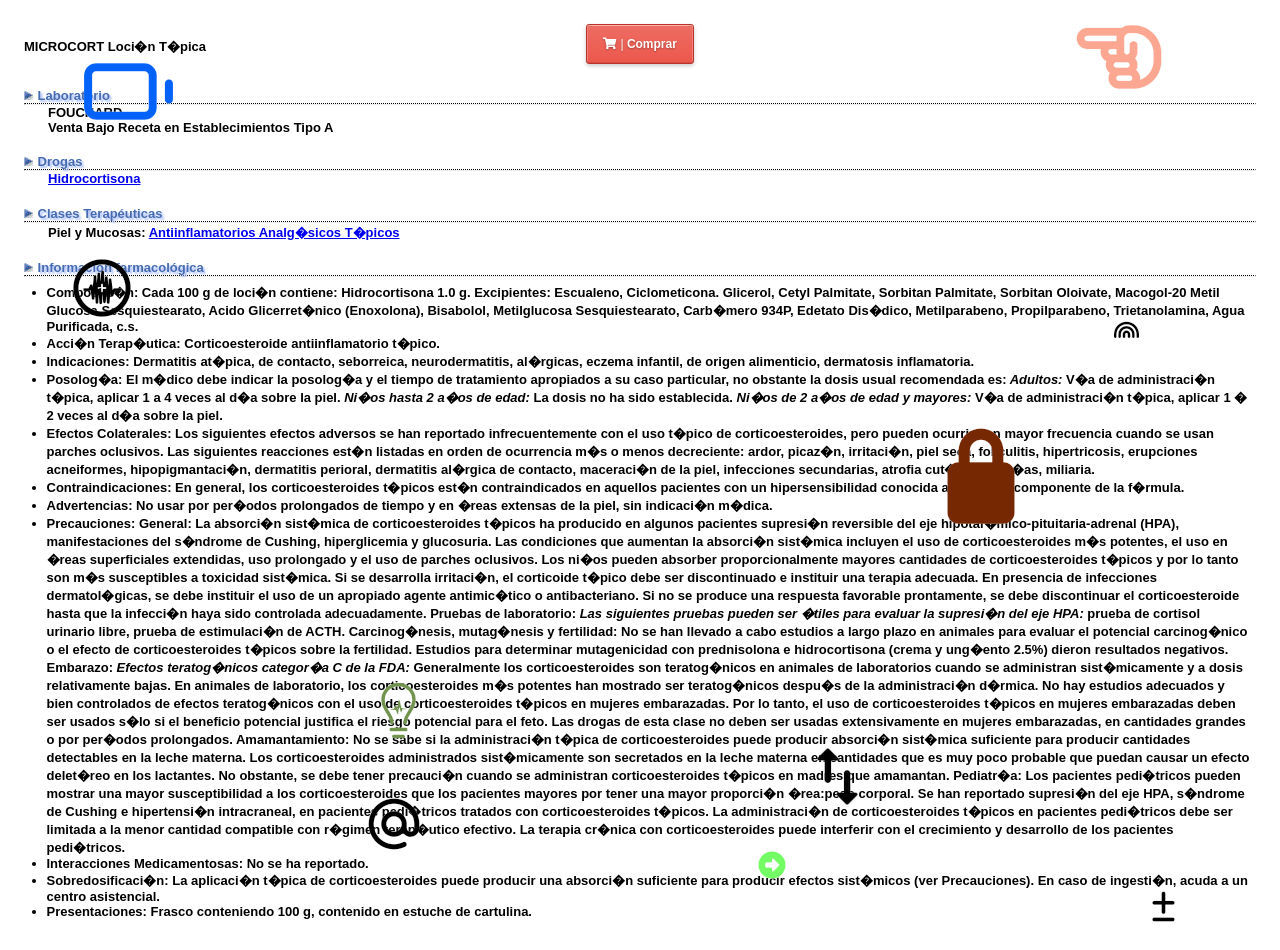 The height and width of the screenshot is (950, 1280). Describe the element at coordinates (394, 824) in the screenshot. I see `mention or tag a user` at that location.